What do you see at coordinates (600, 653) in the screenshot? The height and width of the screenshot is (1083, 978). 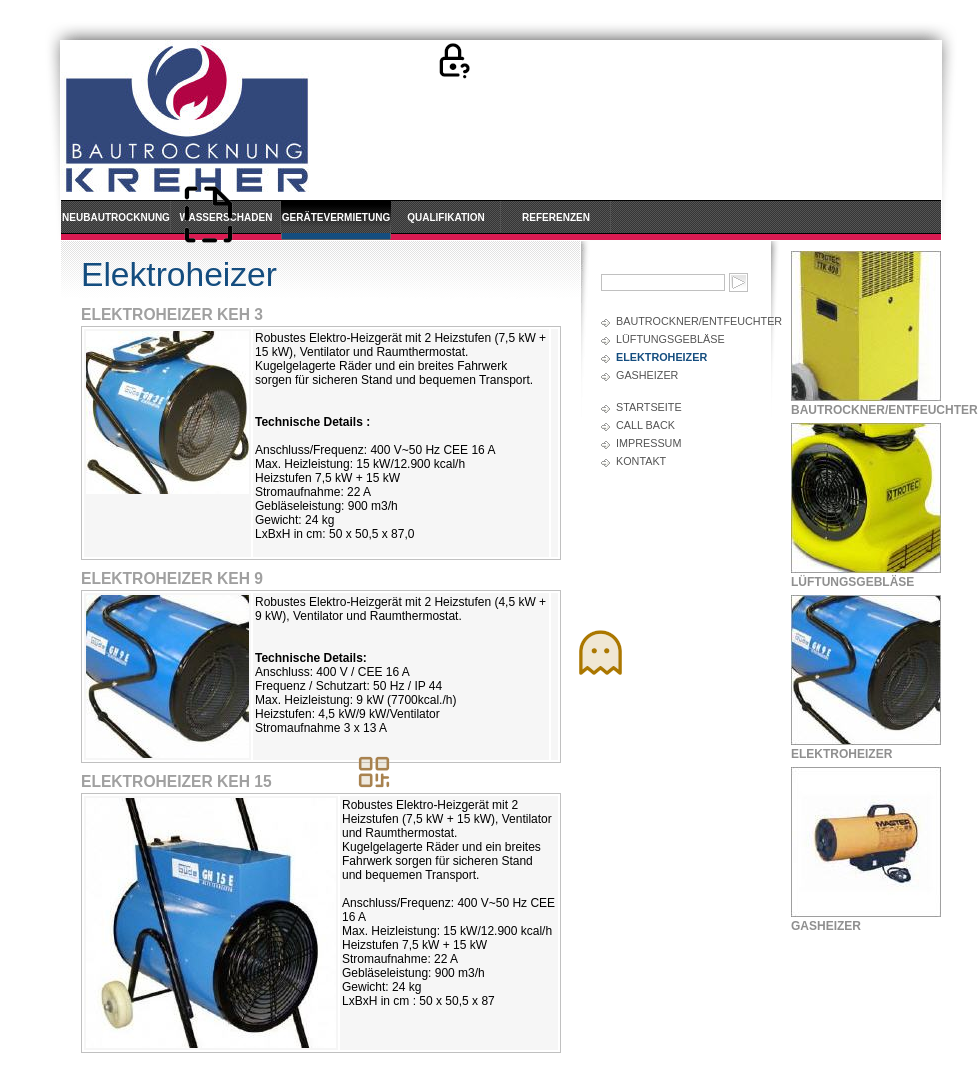 I see `toggle ghost mode or invisible status` at bounding box center [600, 653].